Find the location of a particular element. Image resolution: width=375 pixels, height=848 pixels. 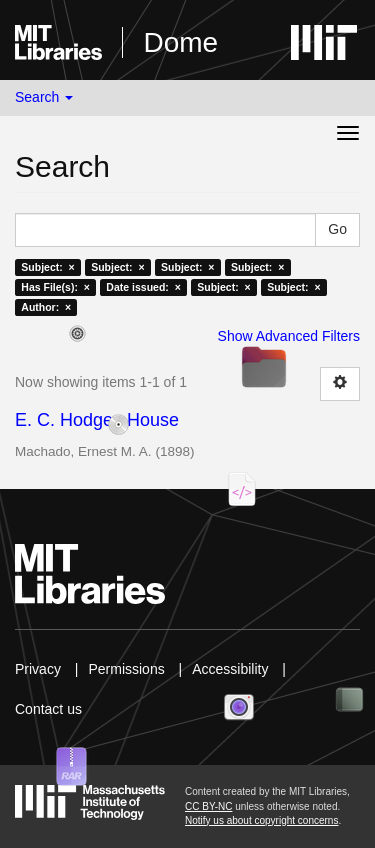

open folder containing files or documents is located at coordinates (264, 367).